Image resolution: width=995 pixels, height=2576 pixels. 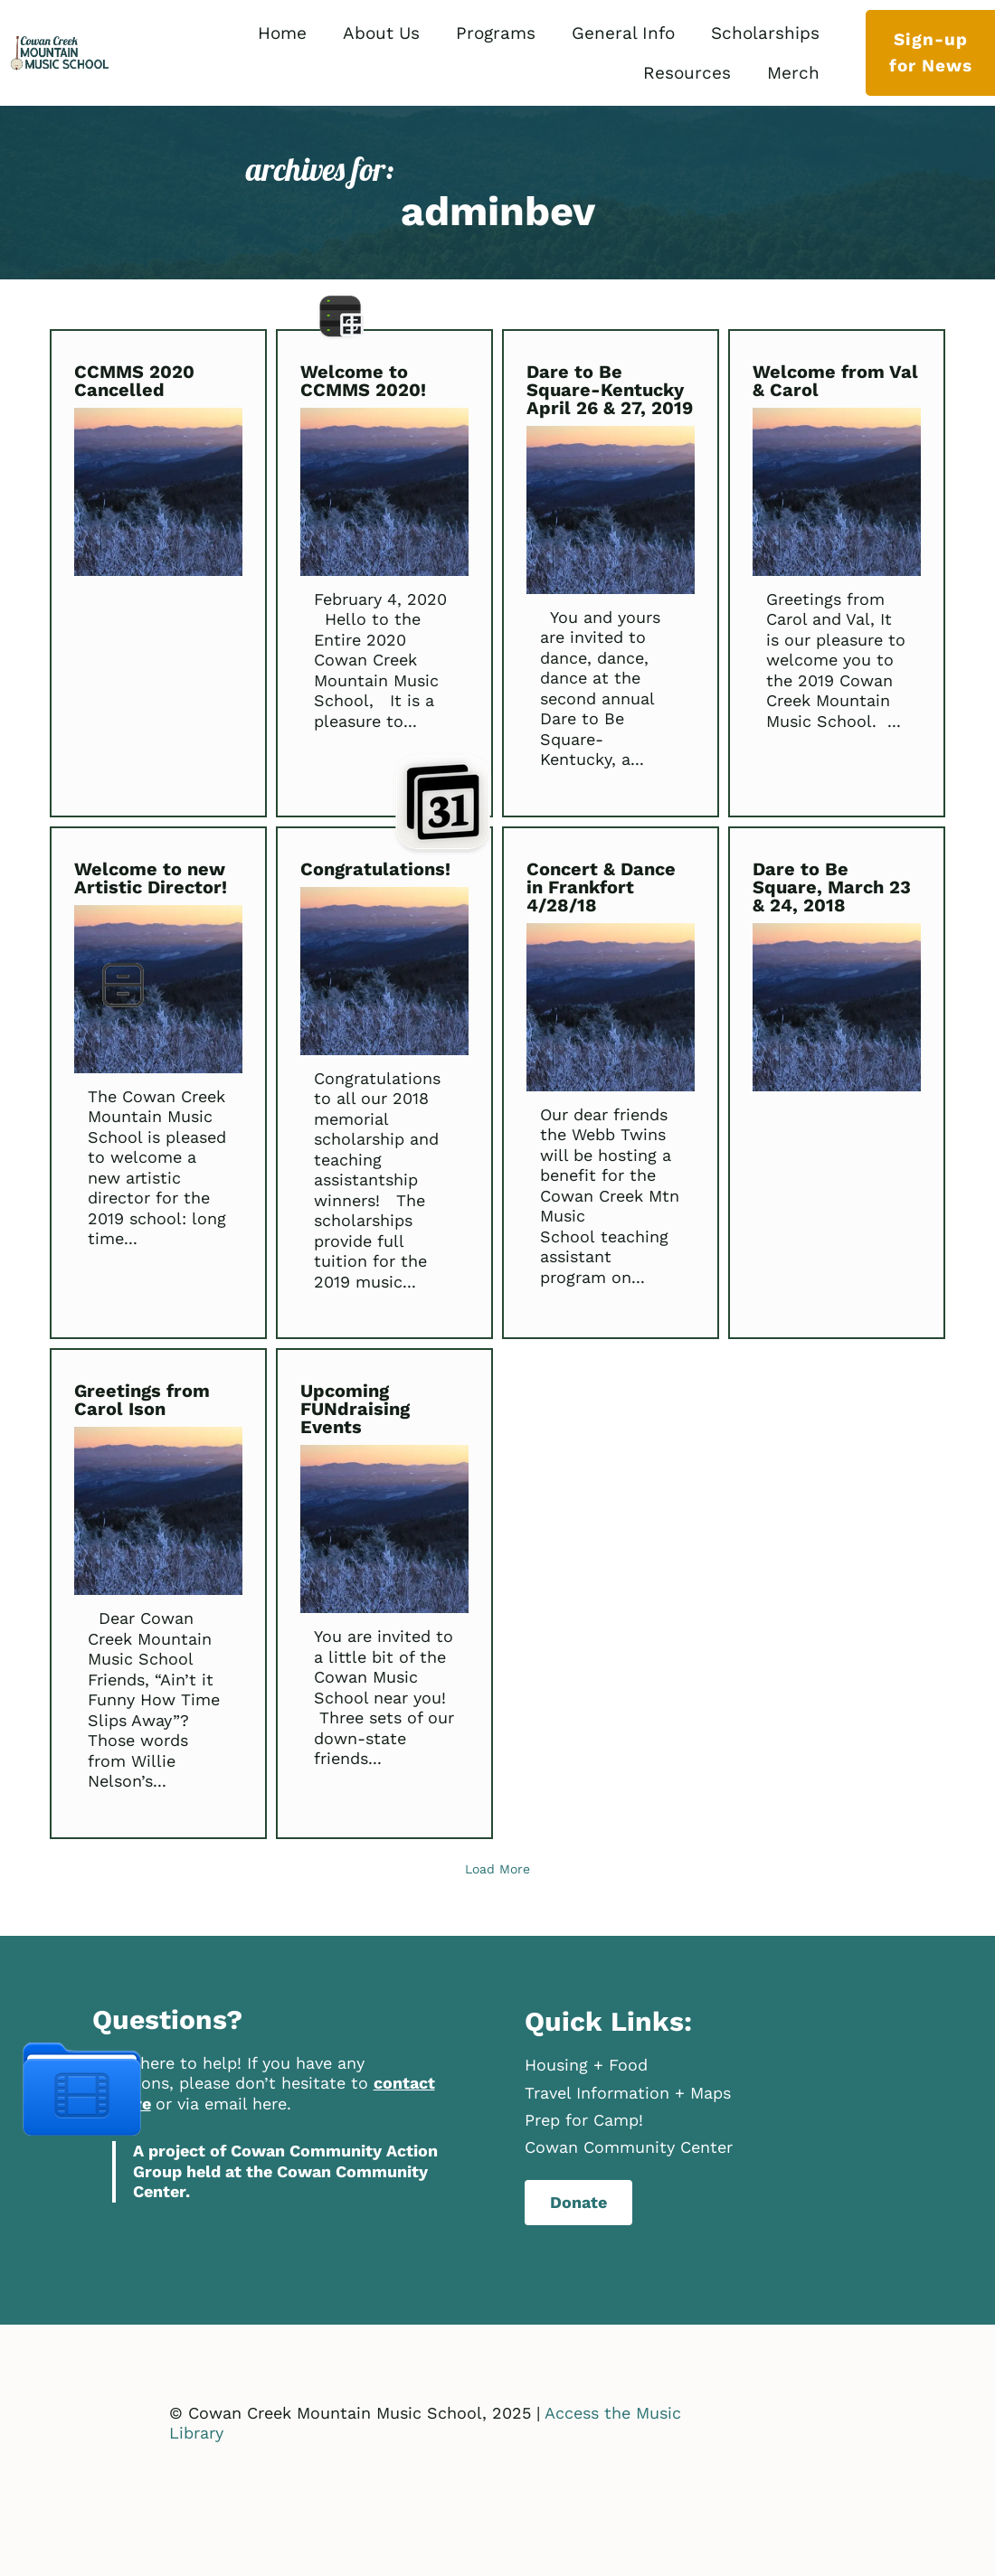 I want to click on configure windows file sharing preferences, so click(x=340, y=316).